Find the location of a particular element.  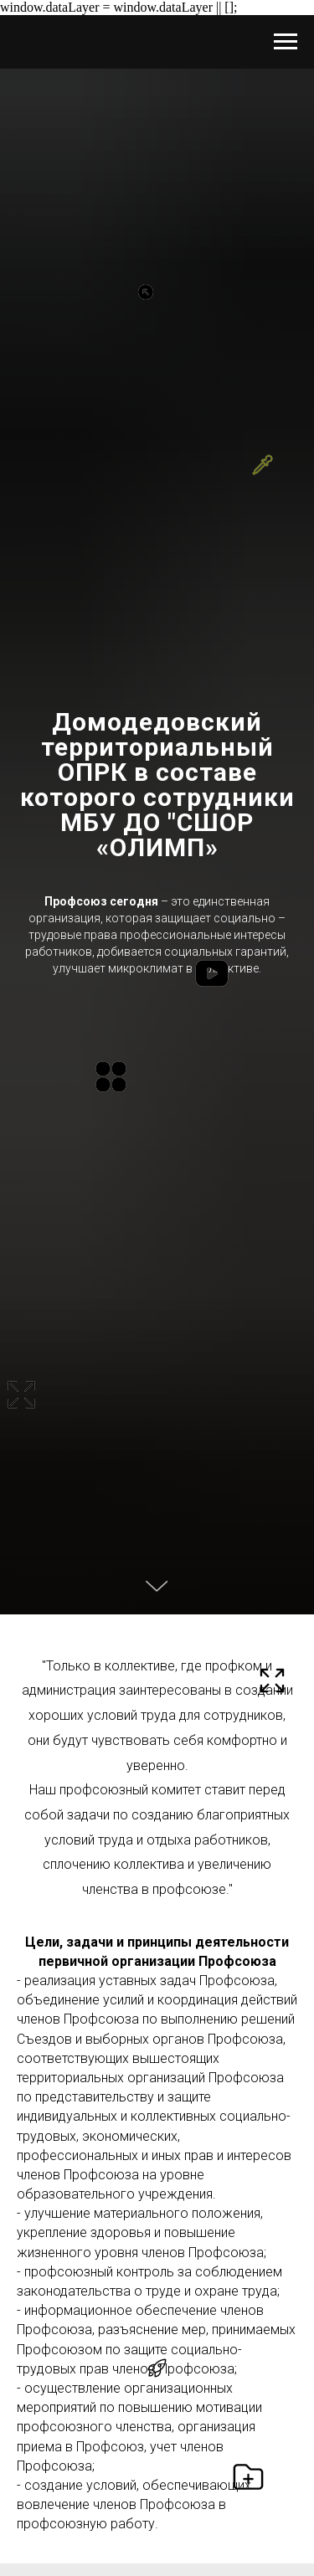

open YouTube is located at coordinates (212, 973).